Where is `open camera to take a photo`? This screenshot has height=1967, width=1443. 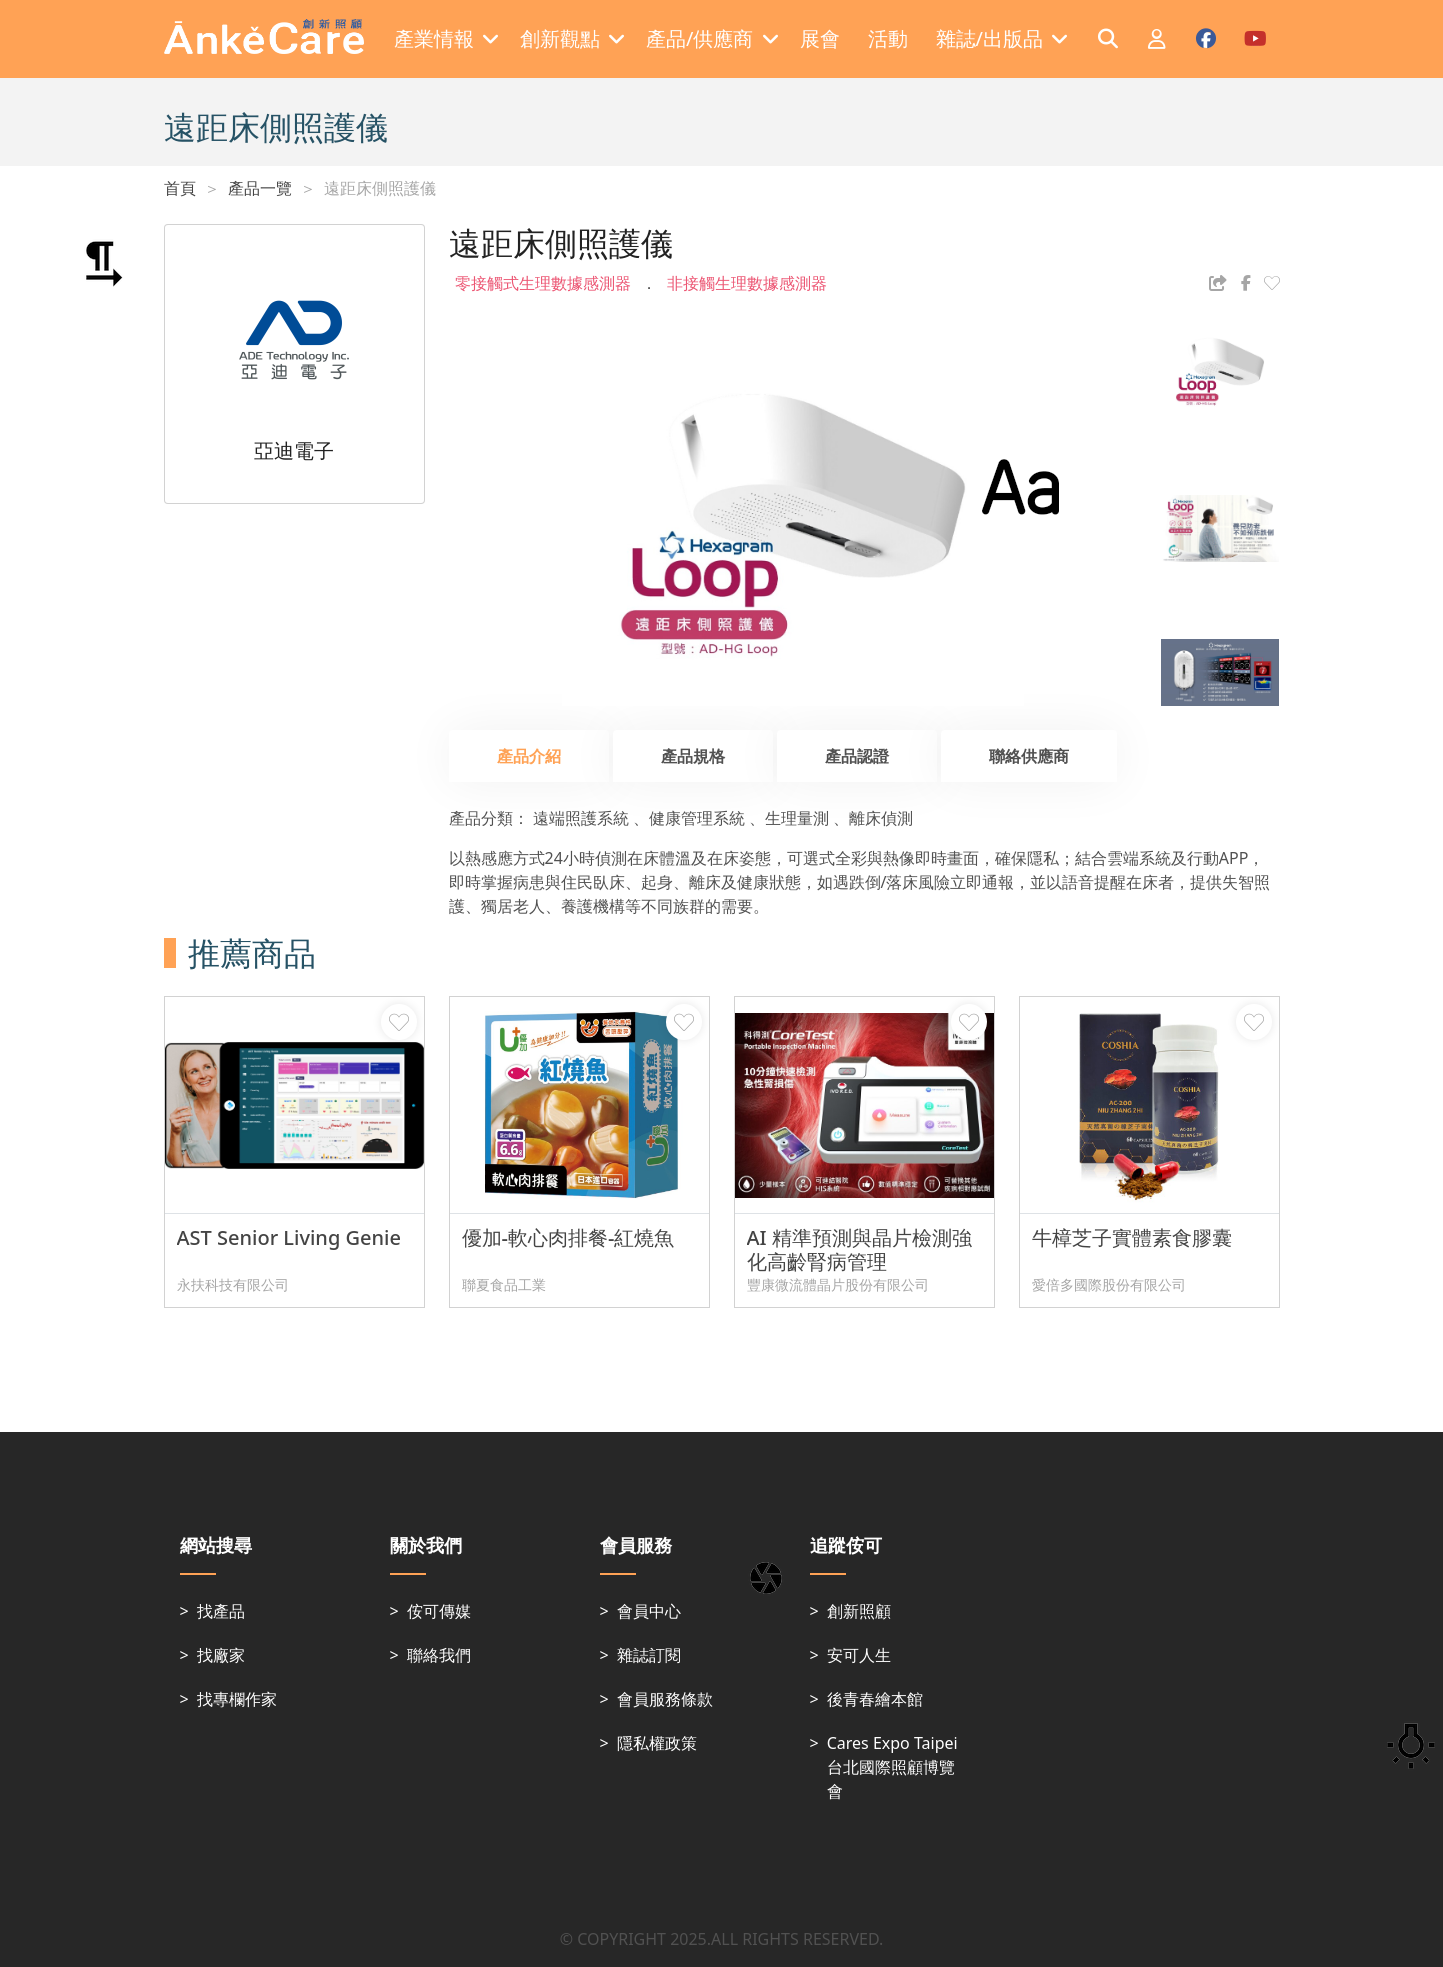 open camera to take a photo is located at coordinates (766, 1578).